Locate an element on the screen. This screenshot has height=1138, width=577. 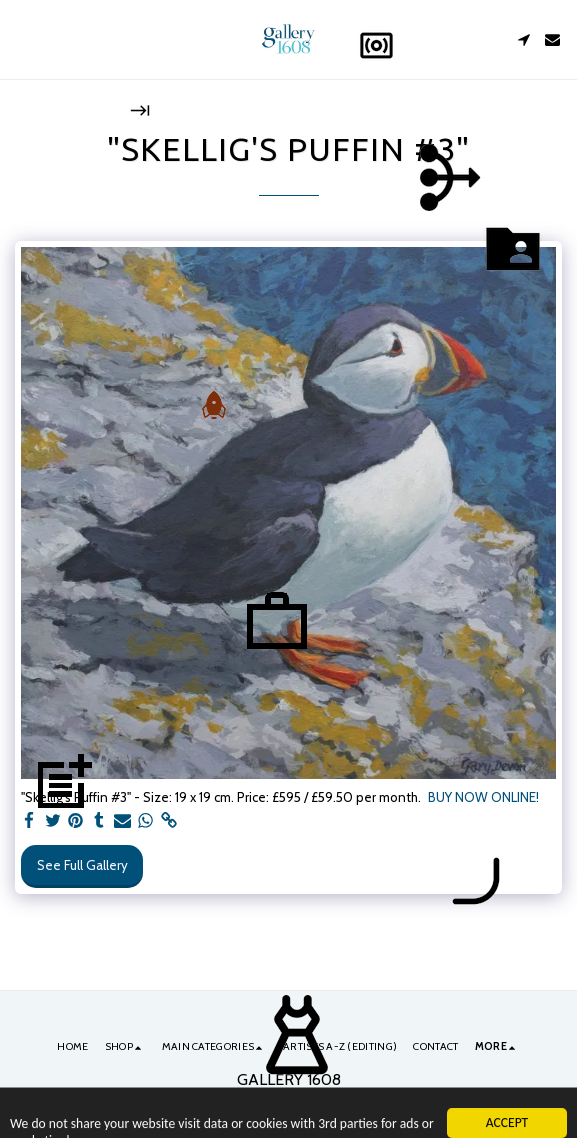
enable surround sound audio is located at coordinates (376, 45).